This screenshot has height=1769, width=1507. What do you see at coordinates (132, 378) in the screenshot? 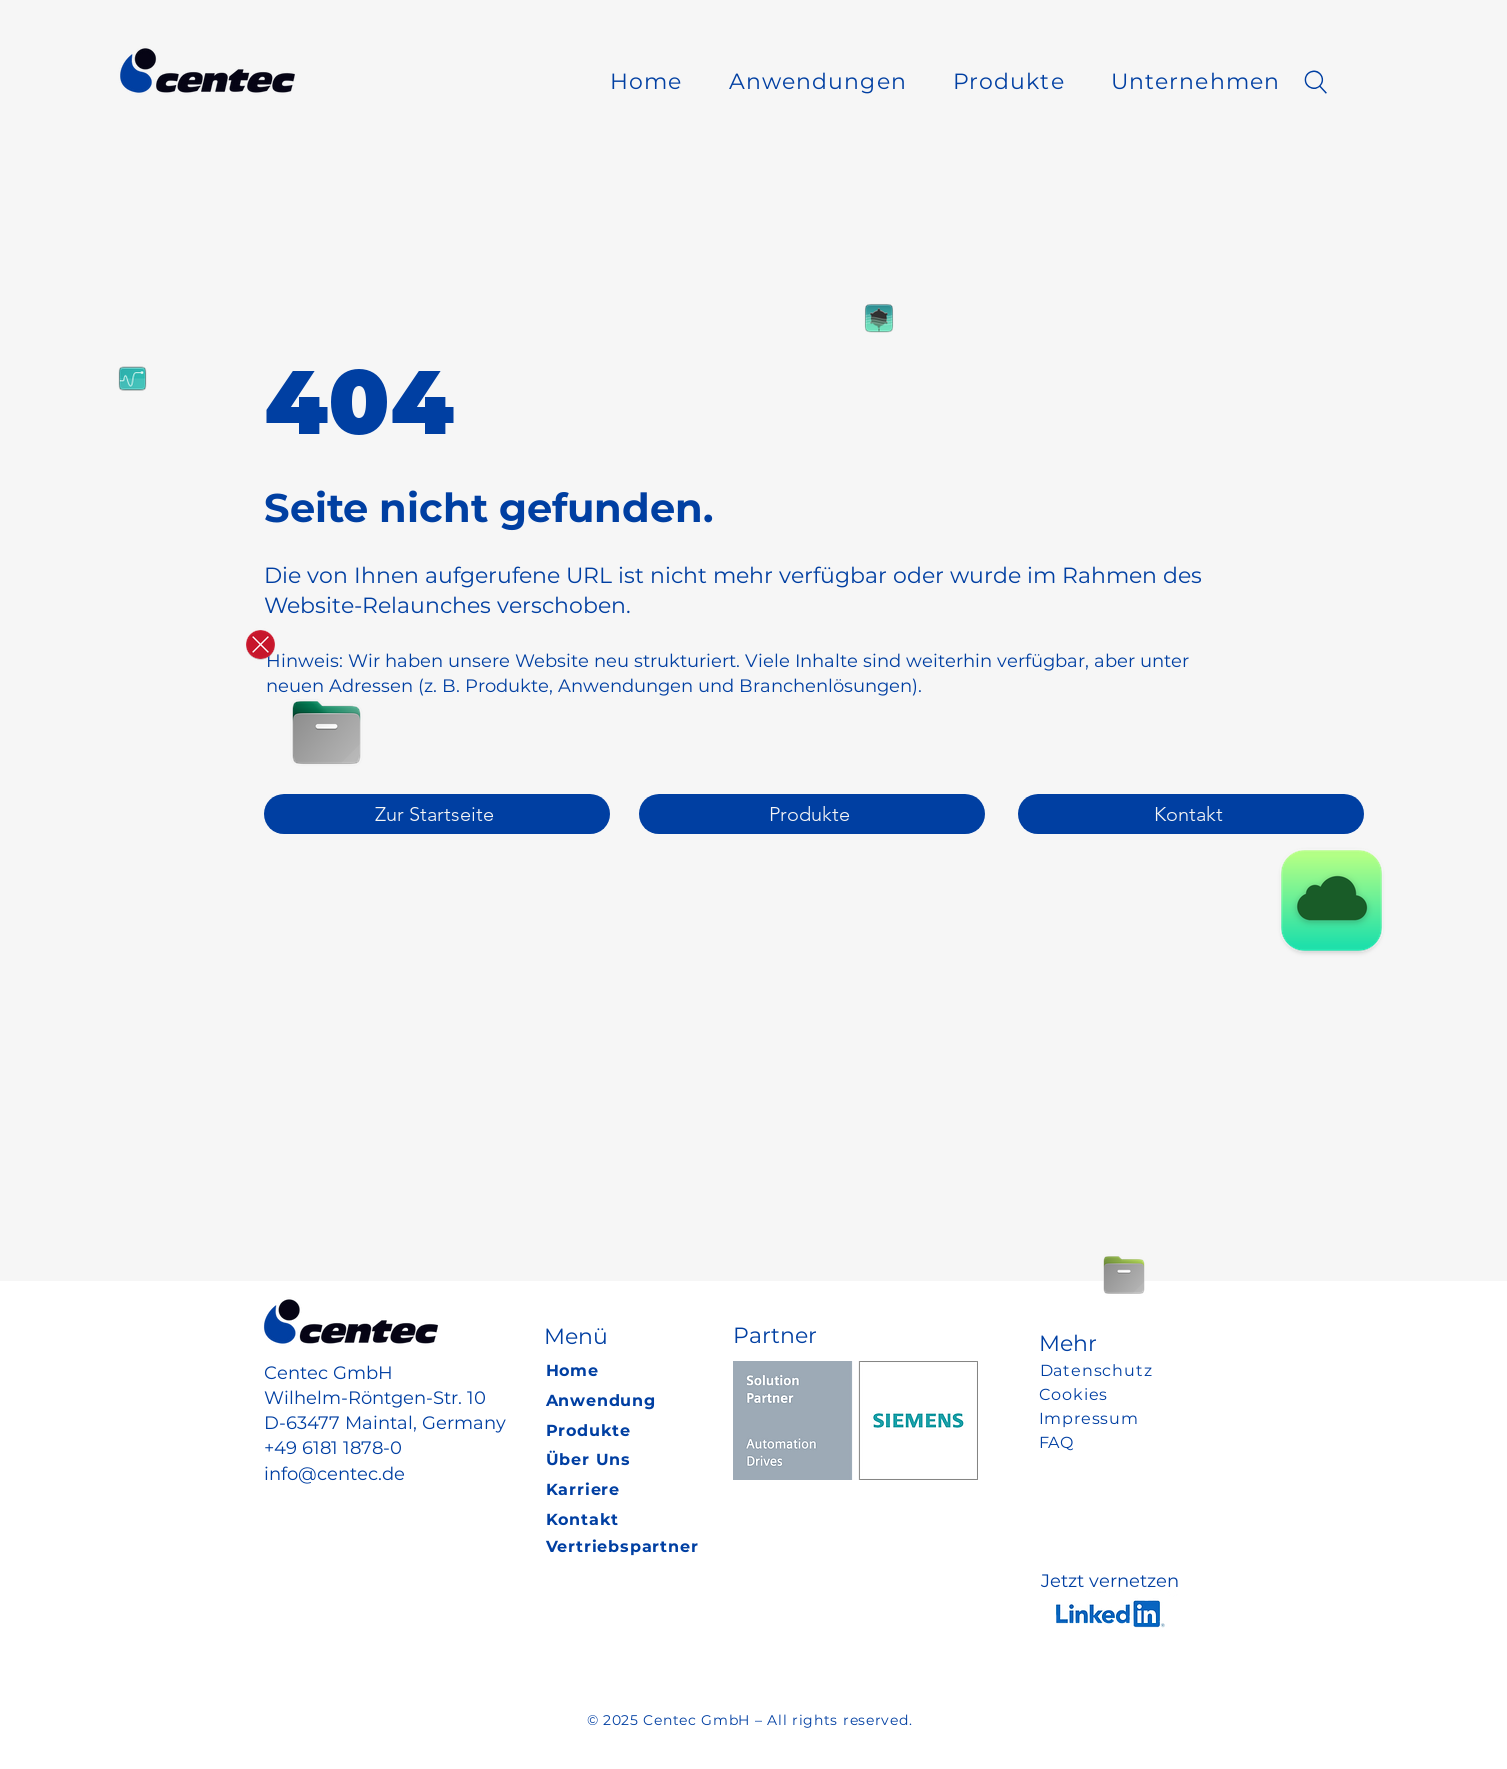
I see `open psensor temperature monitoring app` at bounding box center [132, 378].